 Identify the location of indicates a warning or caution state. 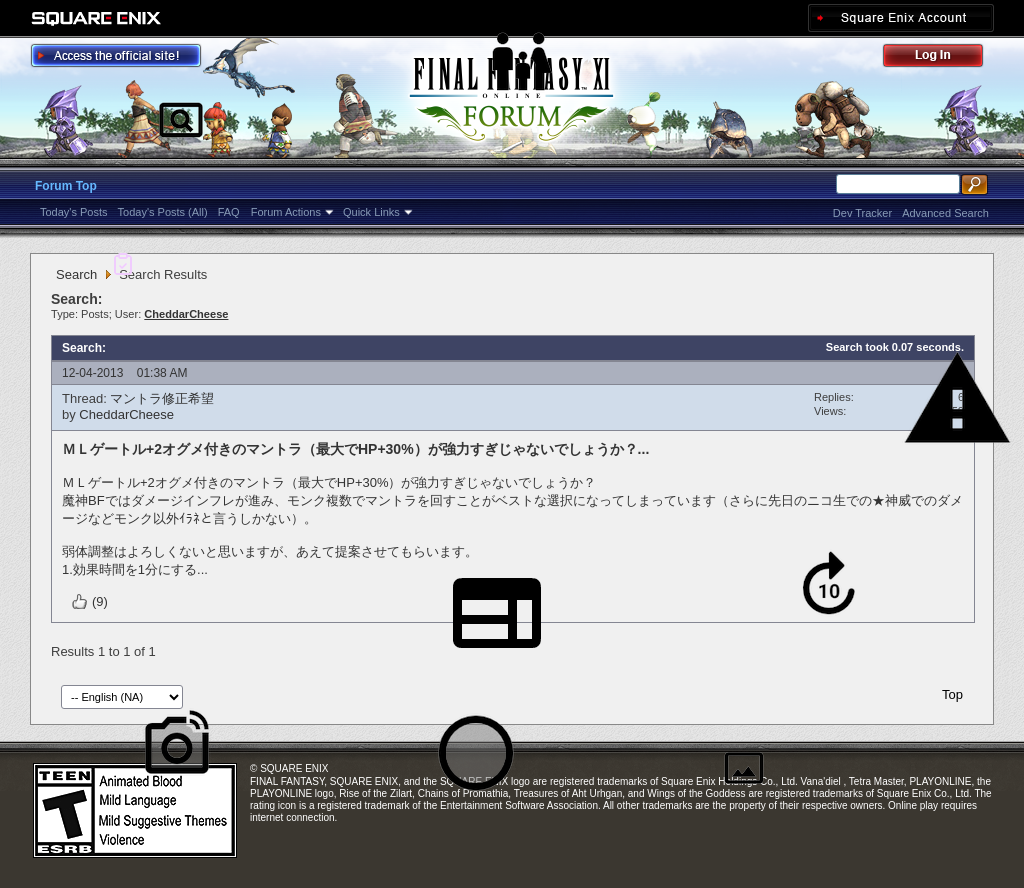
(957, 399).